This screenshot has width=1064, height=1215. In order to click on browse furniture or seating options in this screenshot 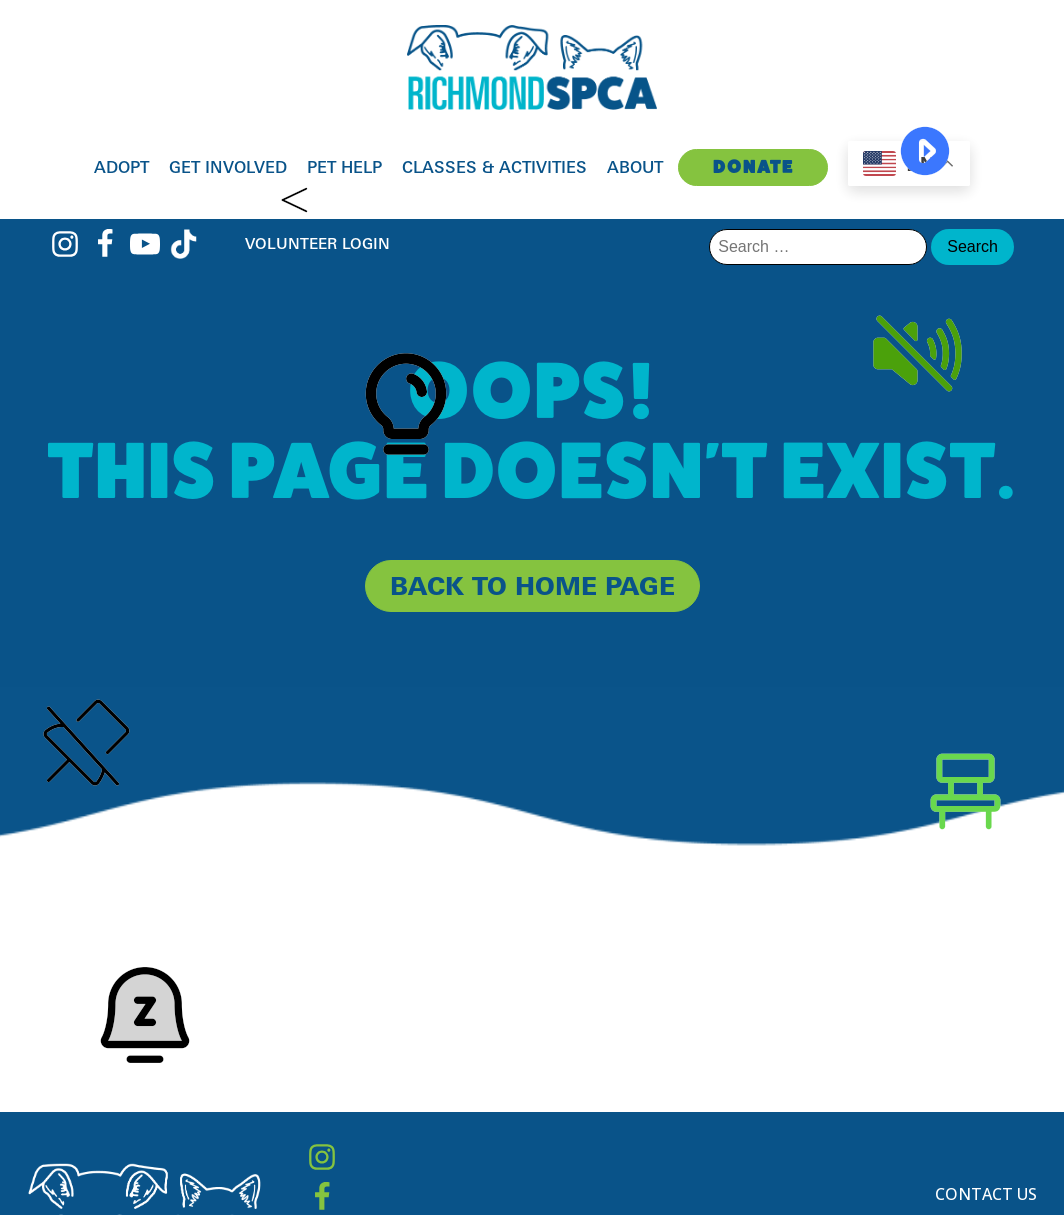, I will do `click(965, 791)`.